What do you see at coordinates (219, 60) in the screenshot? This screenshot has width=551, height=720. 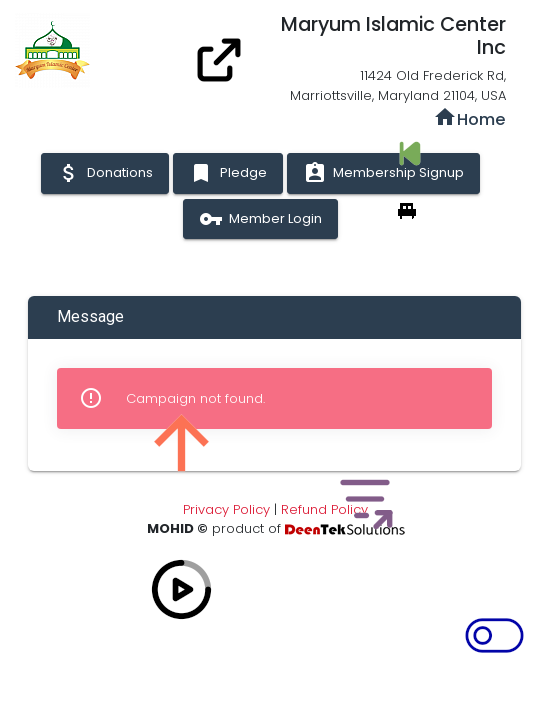 I see `open link in a new tab or window` at bounding box center [219, 60].